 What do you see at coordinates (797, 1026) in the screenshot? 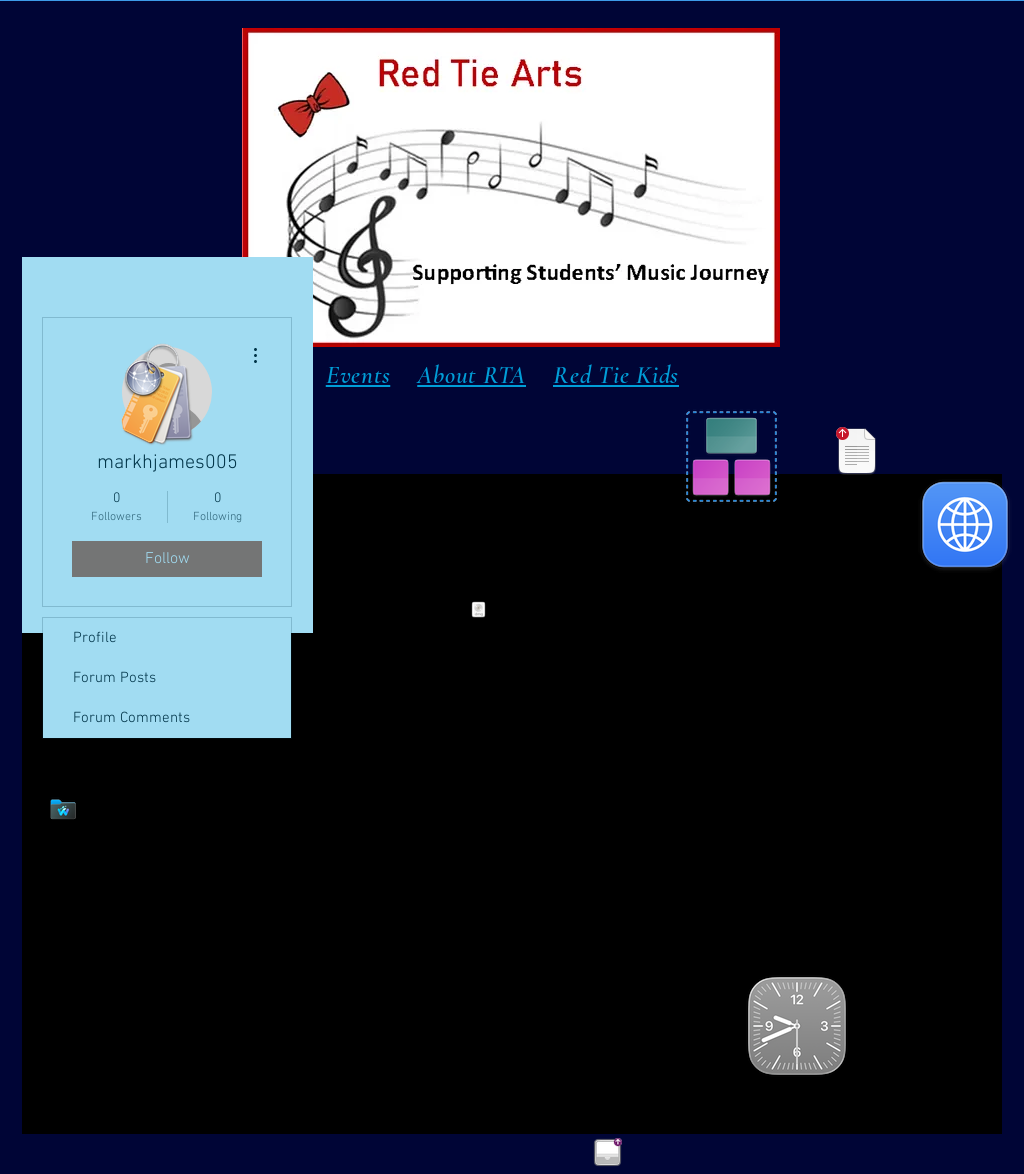
I see `open the clock app` at bounding box center [797, 1026].